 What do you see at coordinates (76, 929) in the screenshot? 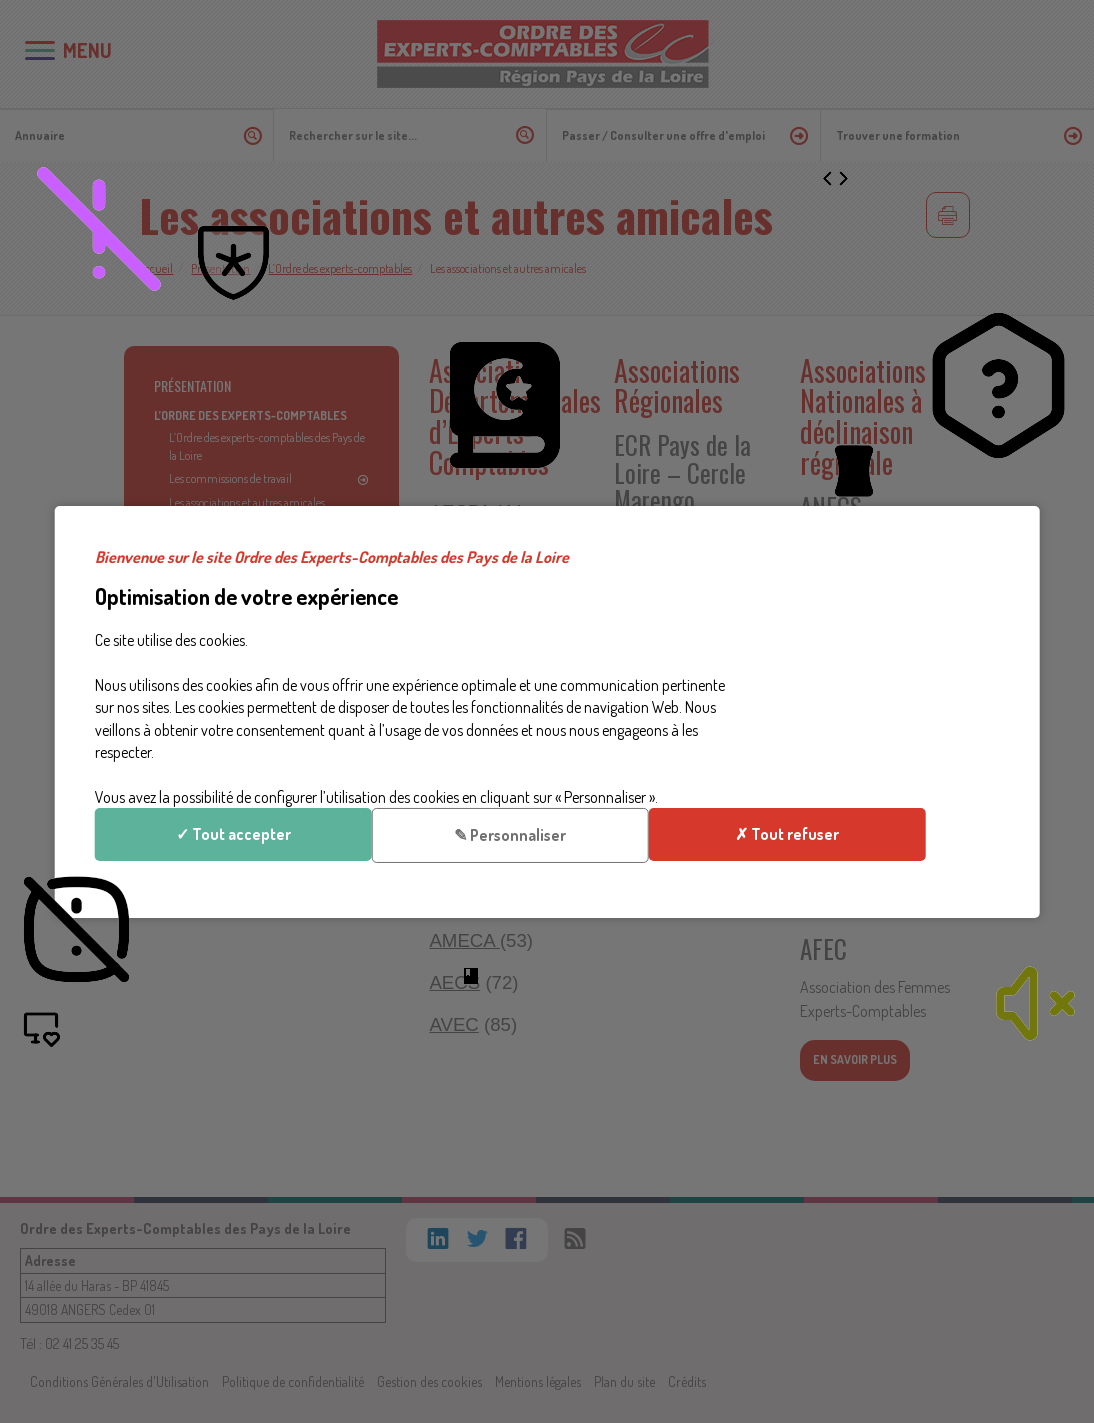
I see `disable or mute alert notifications` at bounding box center [76, 929].